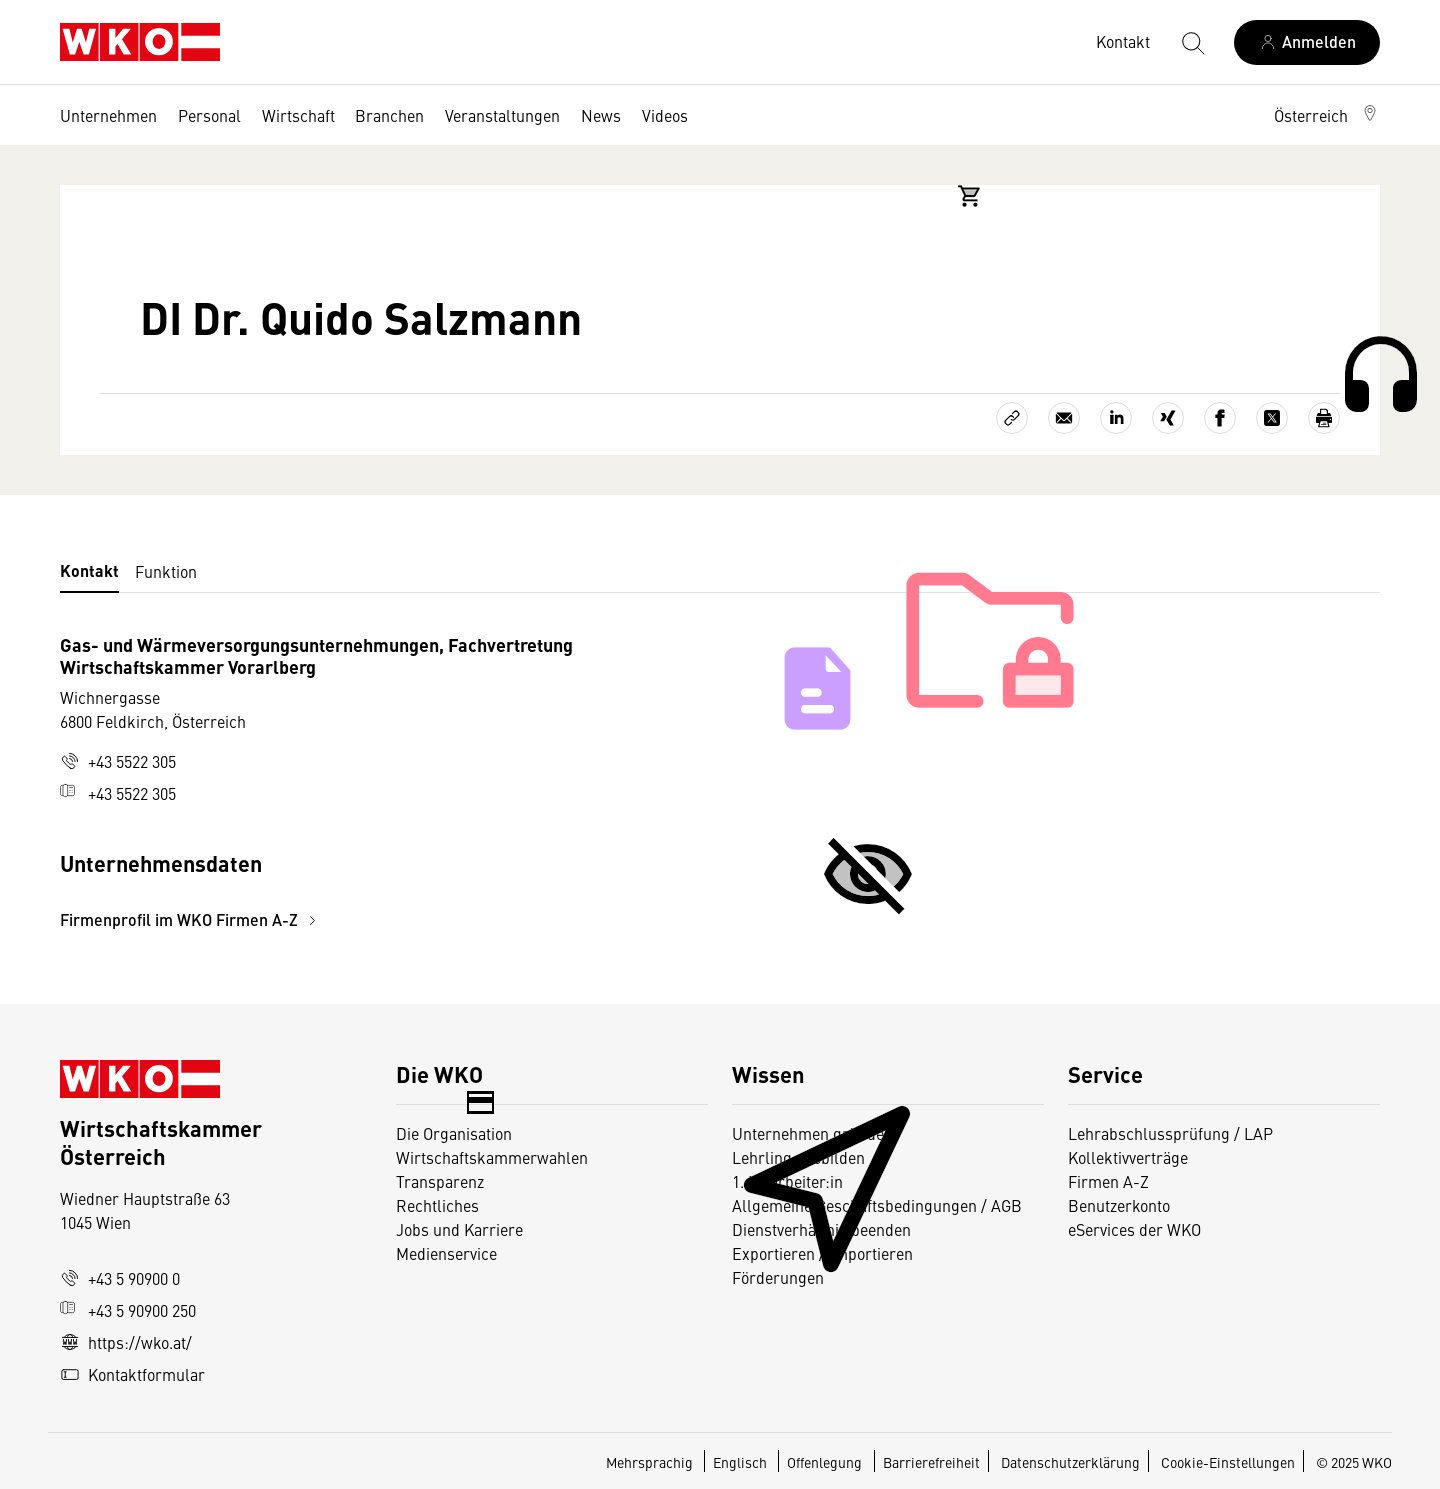 This screenshot has height=1489, width=1440. What do you see at coordinates (823, 1193) in the screenshot?
I see `access navigation or directions` at bounding box center [823, 1193].